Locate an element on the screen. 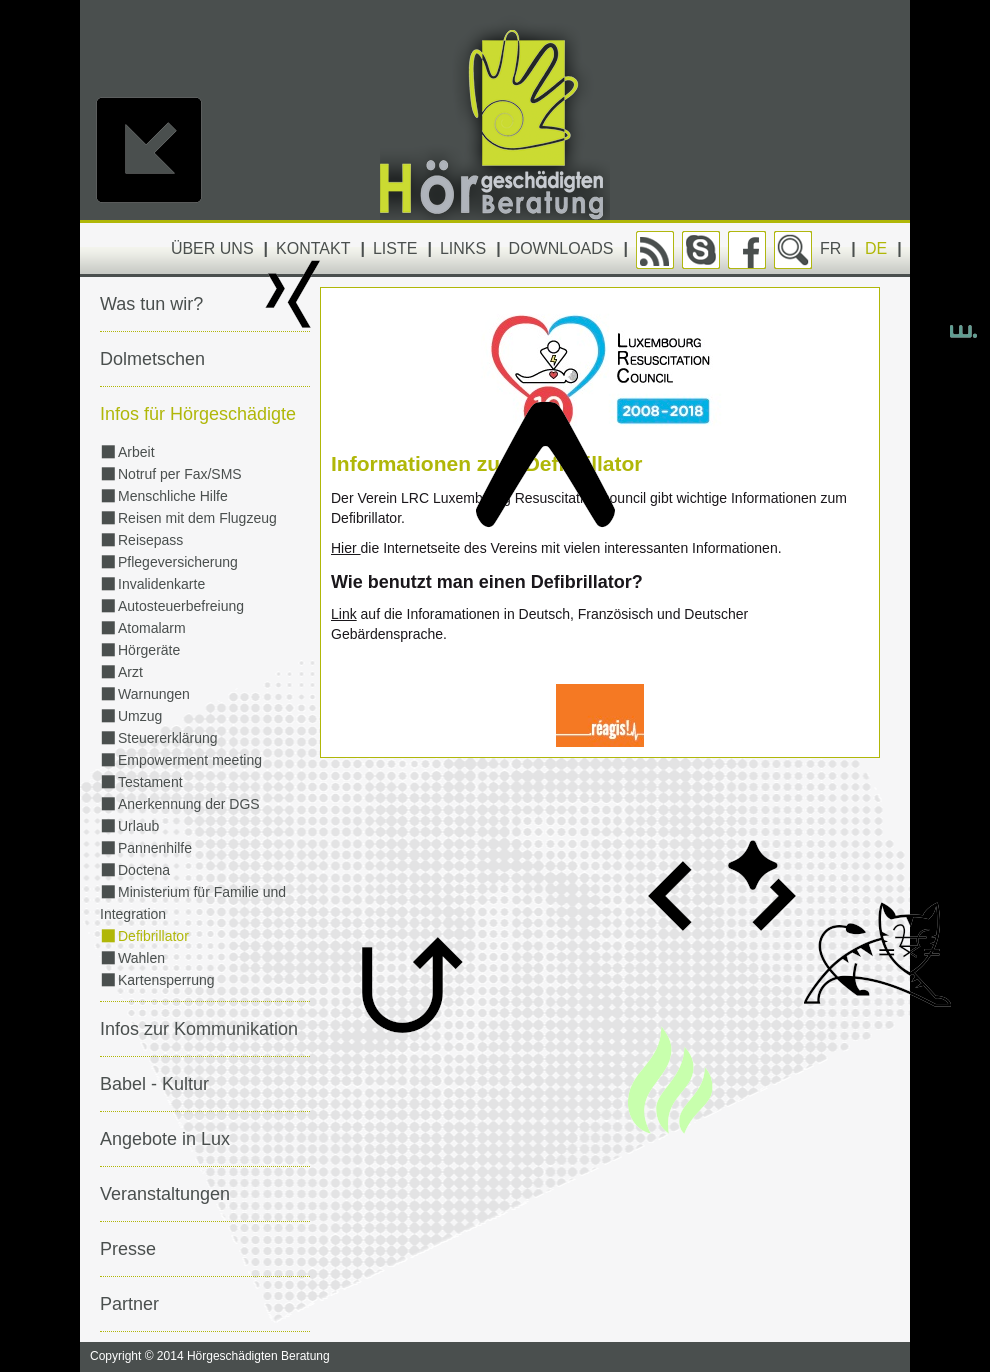 The width and height of the screenshot is (990, 1372). expo development platform logo is located at coordinates (545, 464).